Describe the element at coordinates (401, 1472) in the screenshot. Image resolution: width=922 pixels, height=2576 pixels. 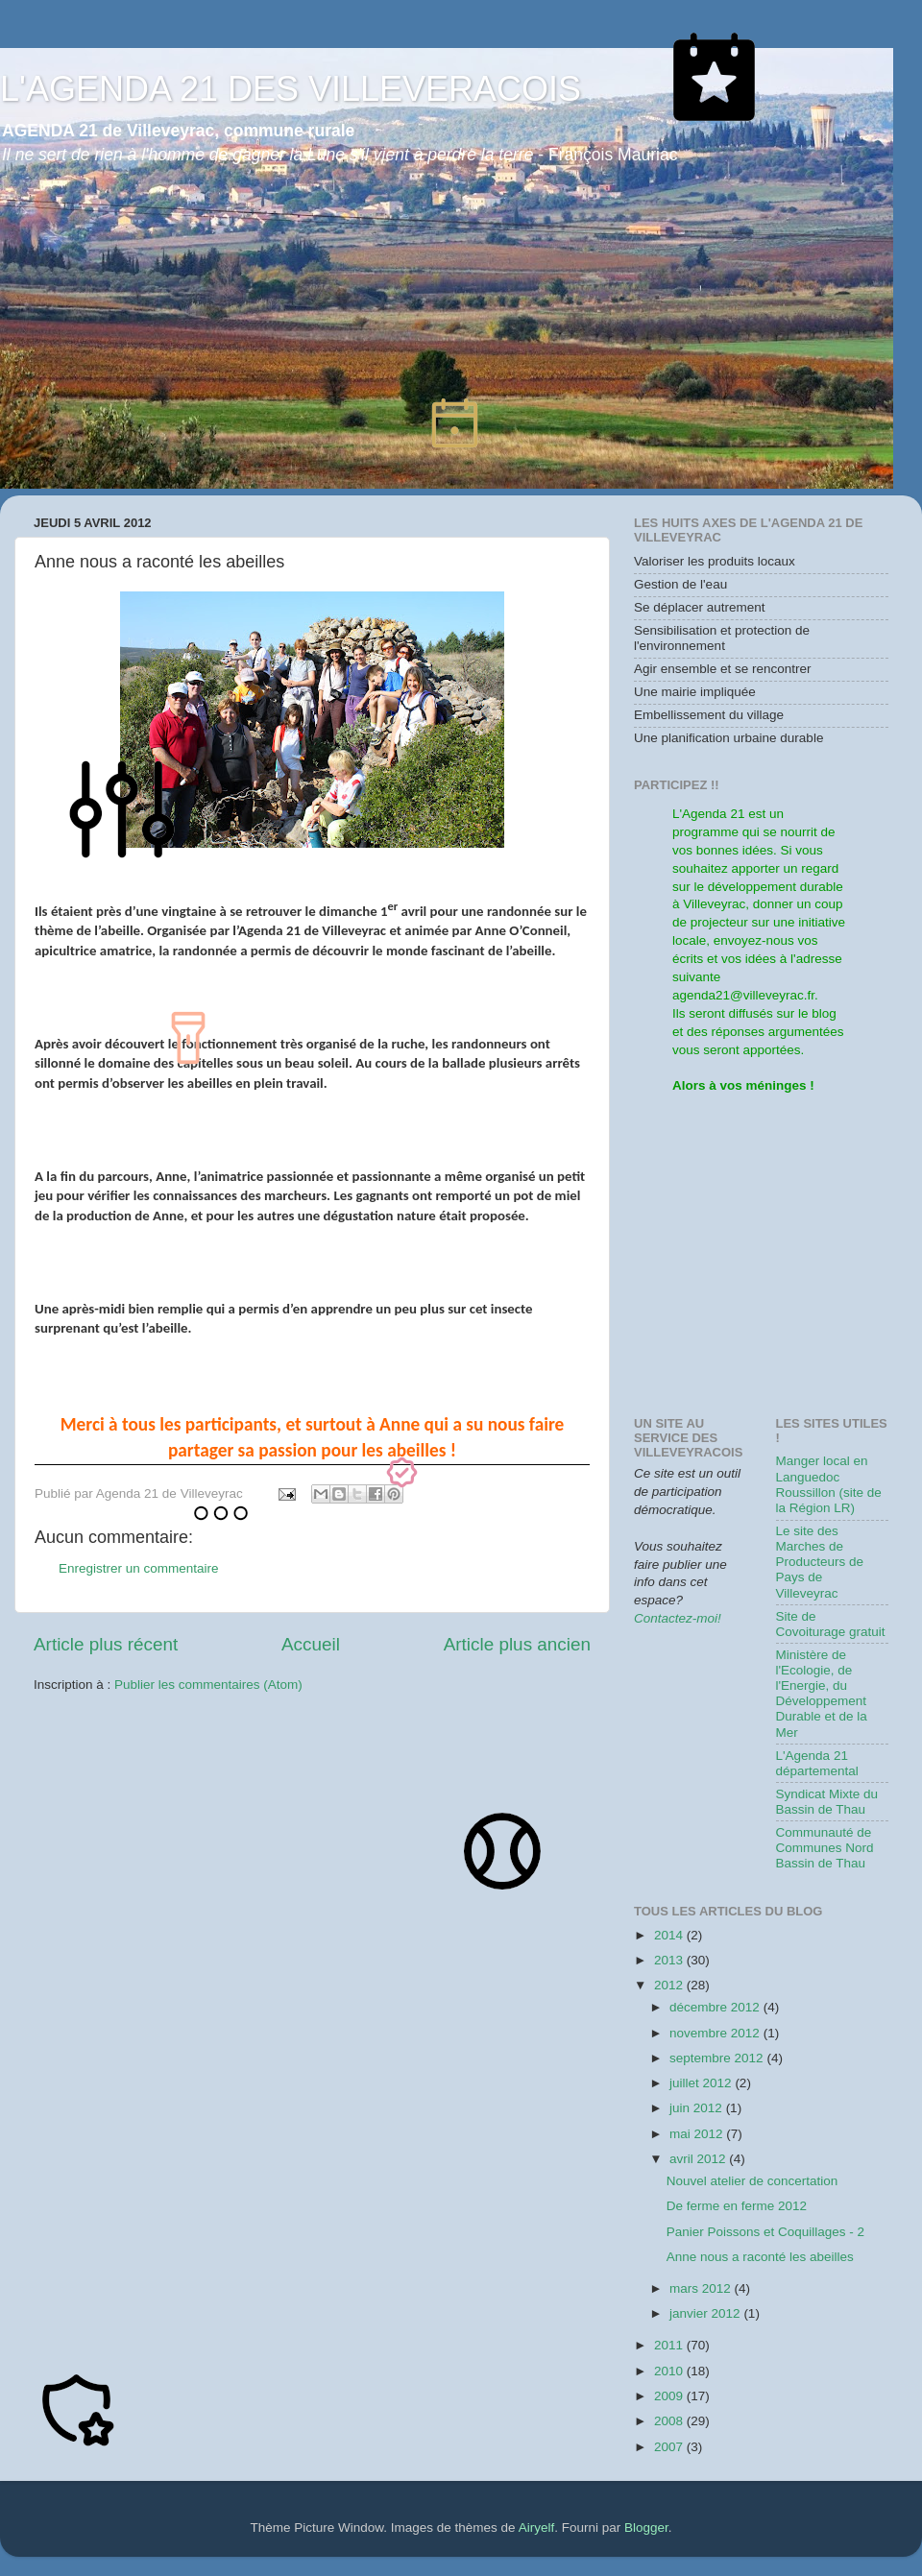
I see `indicates verified or authenticated status` at that location.